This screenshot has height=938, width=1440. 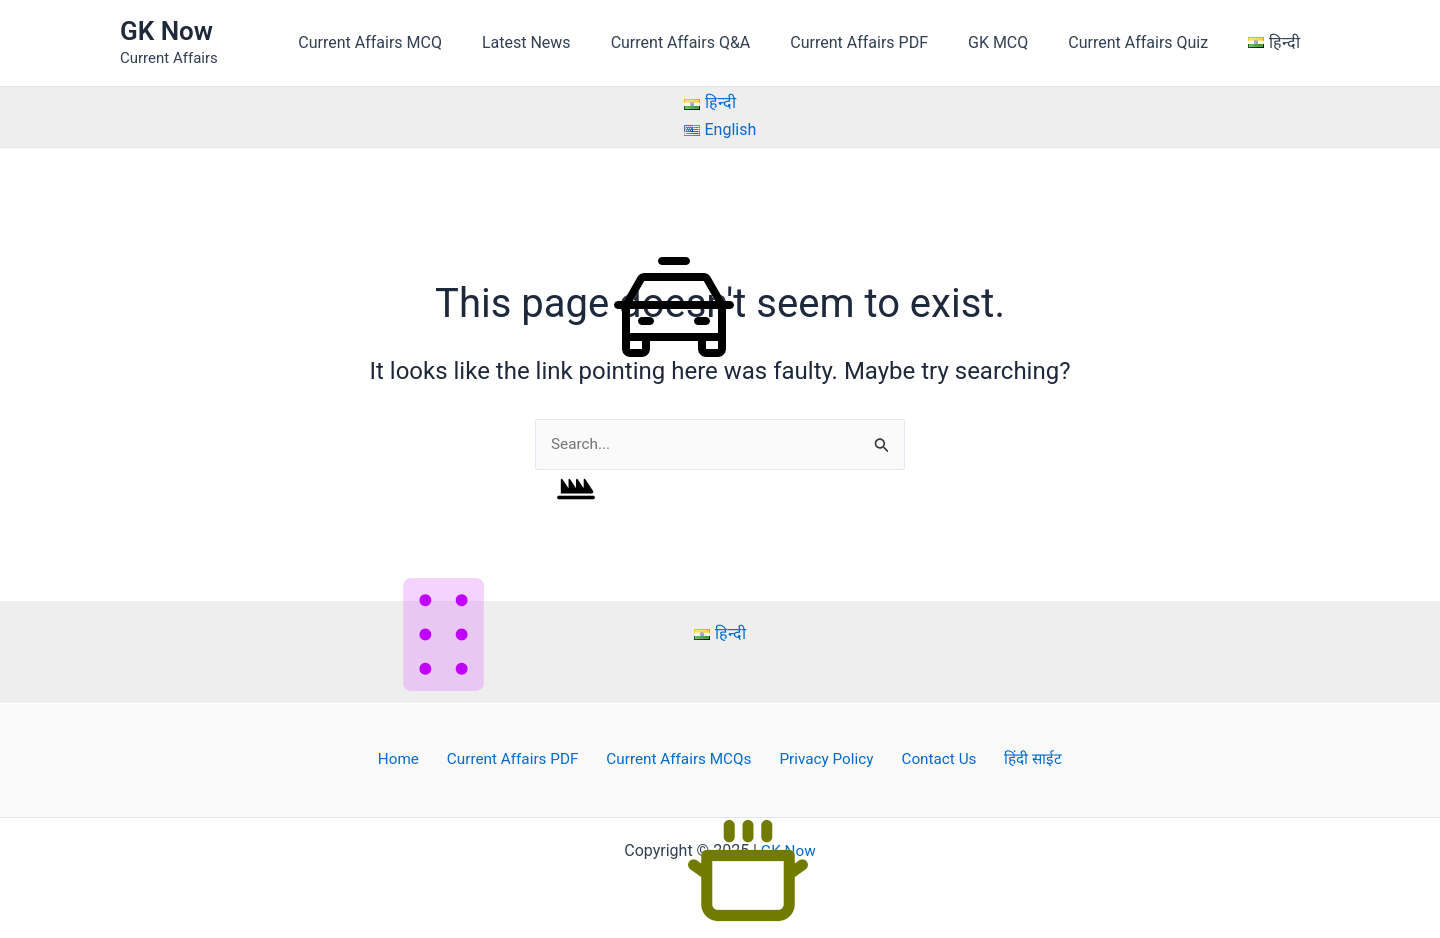 I want to click on drag to reorder items in a list, so click(x=443, y=634).